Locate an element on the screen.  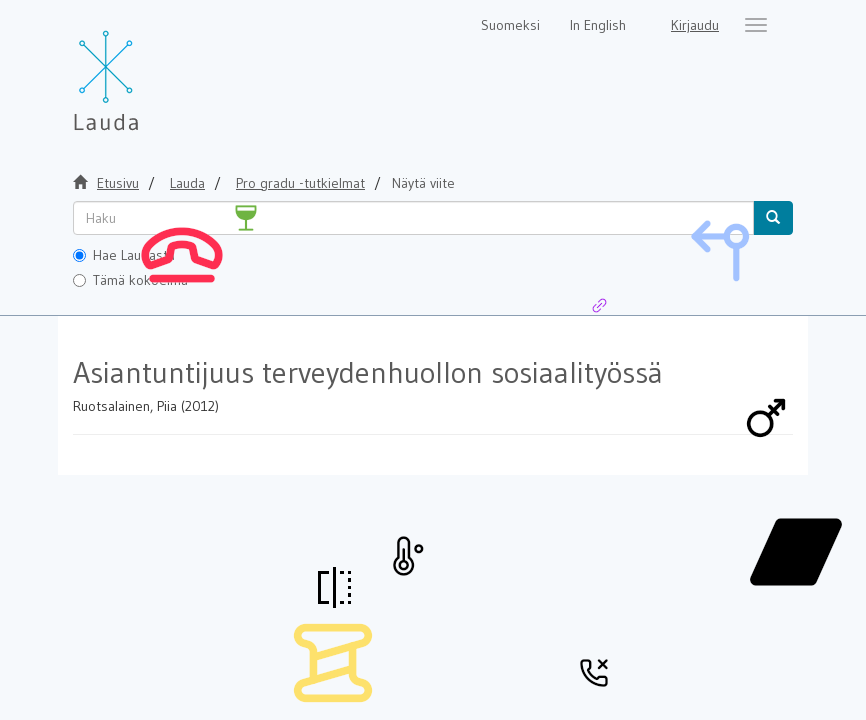
indicates a missed phone call is located at coordinates (594, 673).